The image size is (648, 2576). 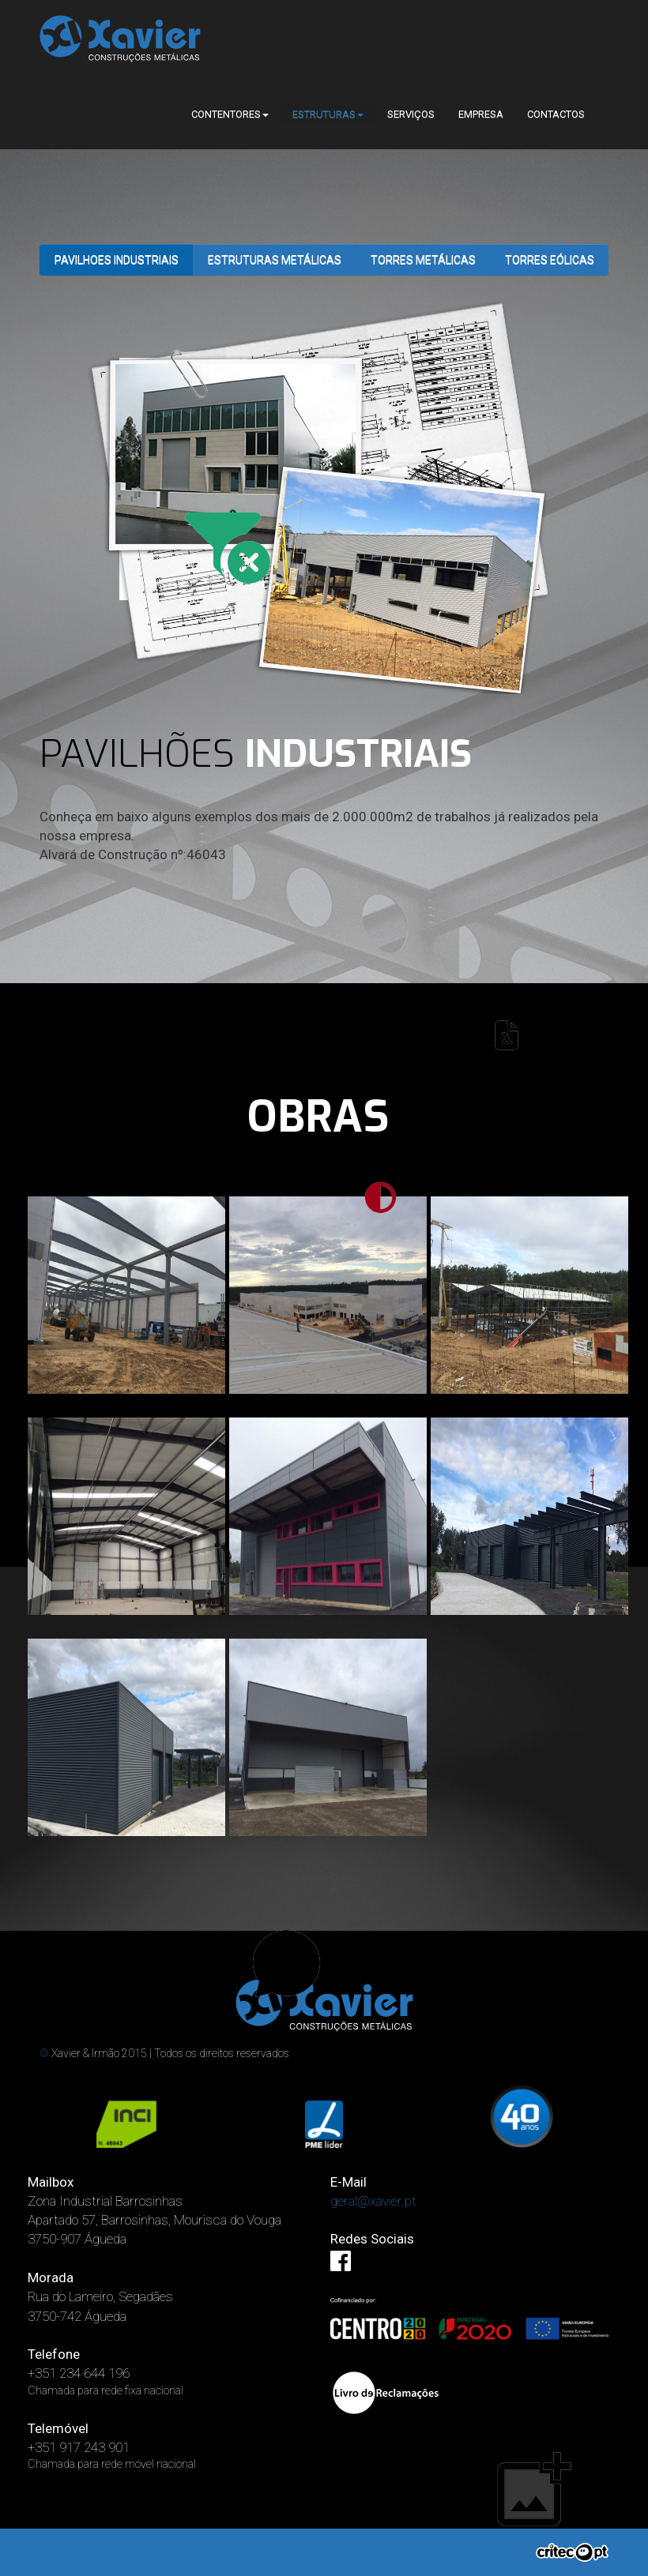 What do you see at coordinates (286, 1963) in the screenshot?
I see `open chat or messaging` at bounding box center [286, 1963].